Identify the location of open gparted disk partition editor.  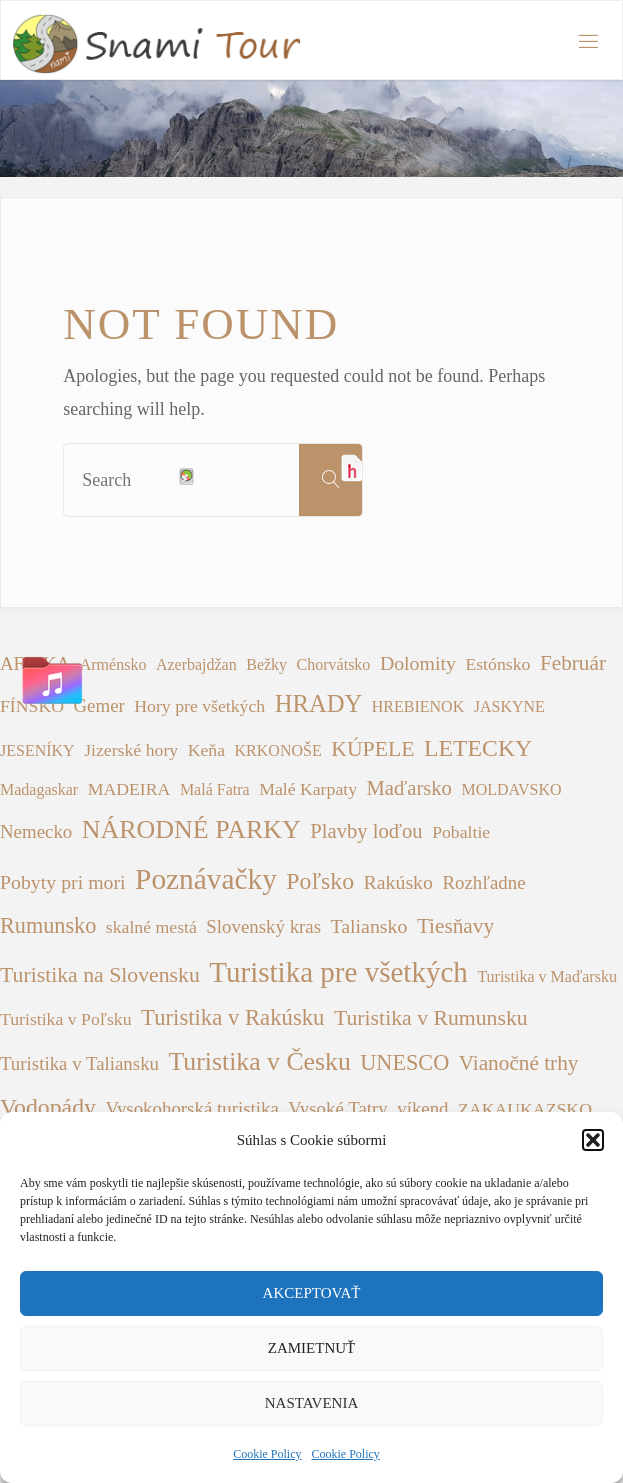
(186, 476).